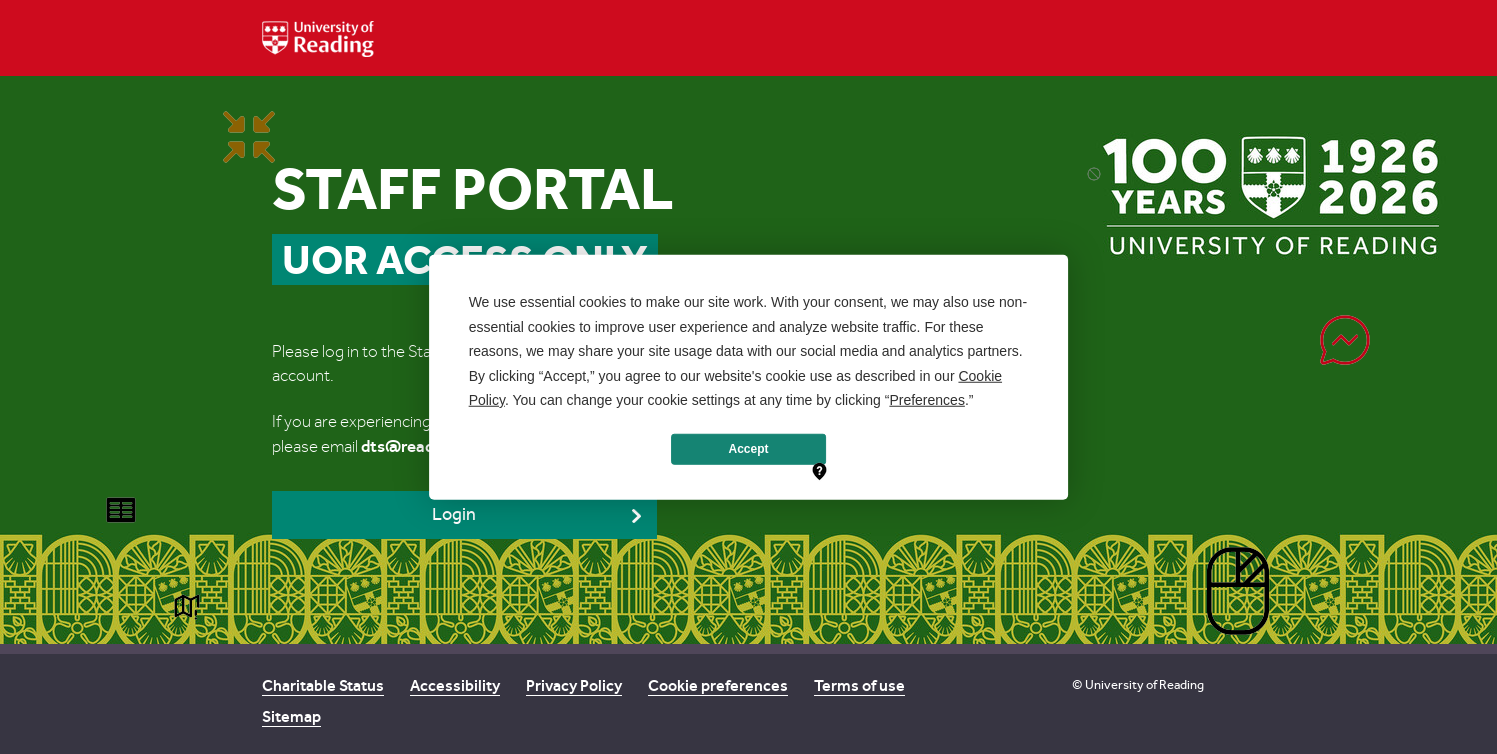  Describe the element at coordinates (121, 510) in the screenshot. I see `switch to multi-column text layout` at that location.